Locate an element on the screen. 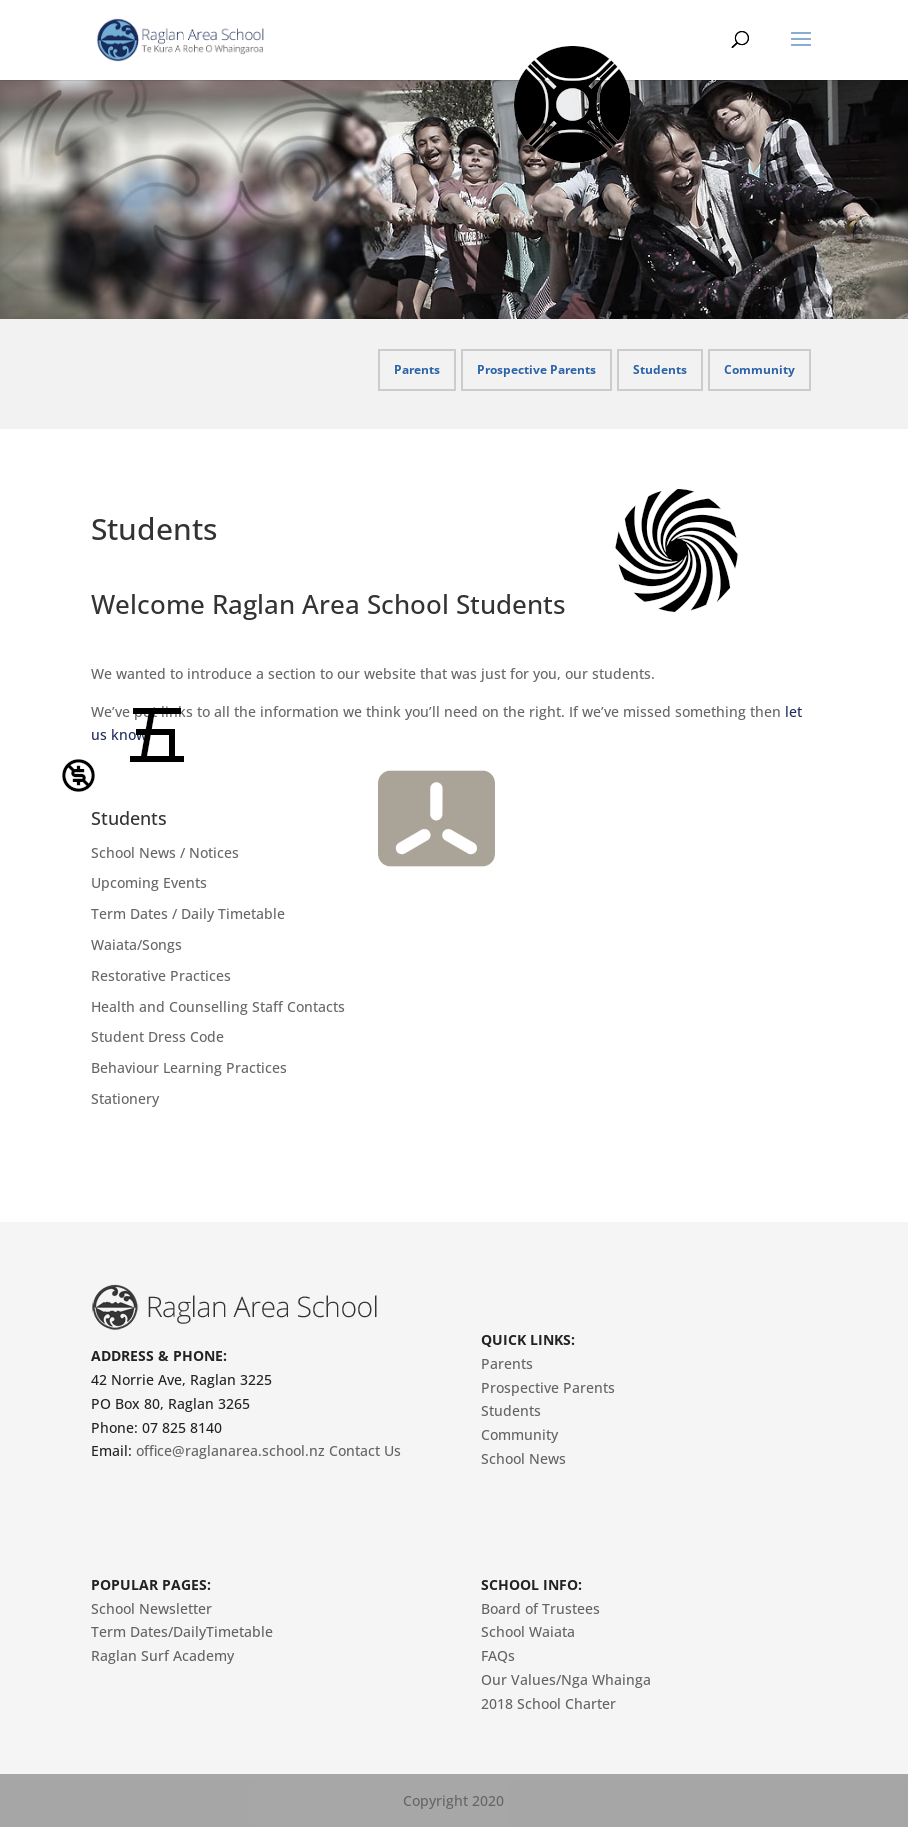 The height and width of the screenshot is (1827, 908). visit the MediaMarkt website or app is located at coordinates (676, 550).